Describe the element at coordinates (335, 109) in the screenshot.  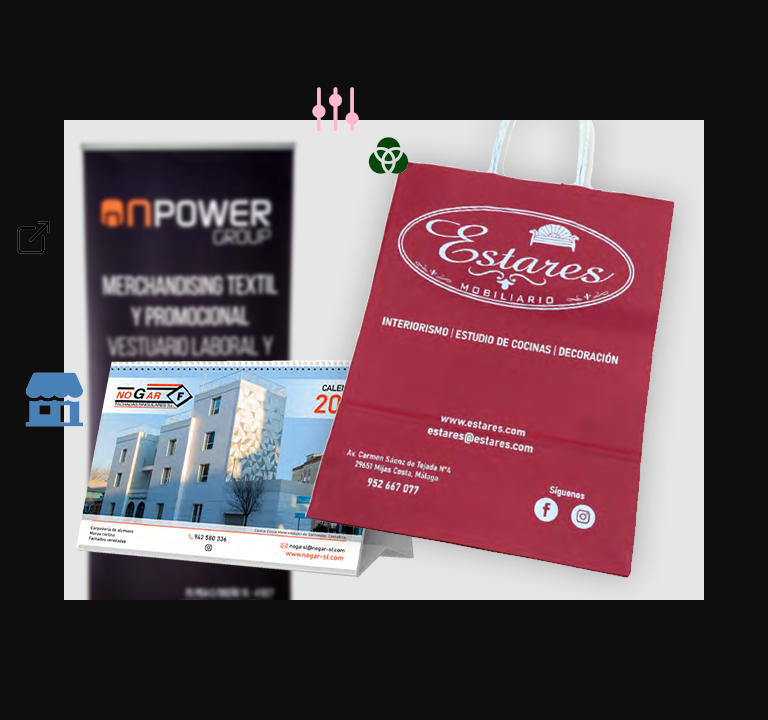
I see `adjust settings or preferences` at that location.